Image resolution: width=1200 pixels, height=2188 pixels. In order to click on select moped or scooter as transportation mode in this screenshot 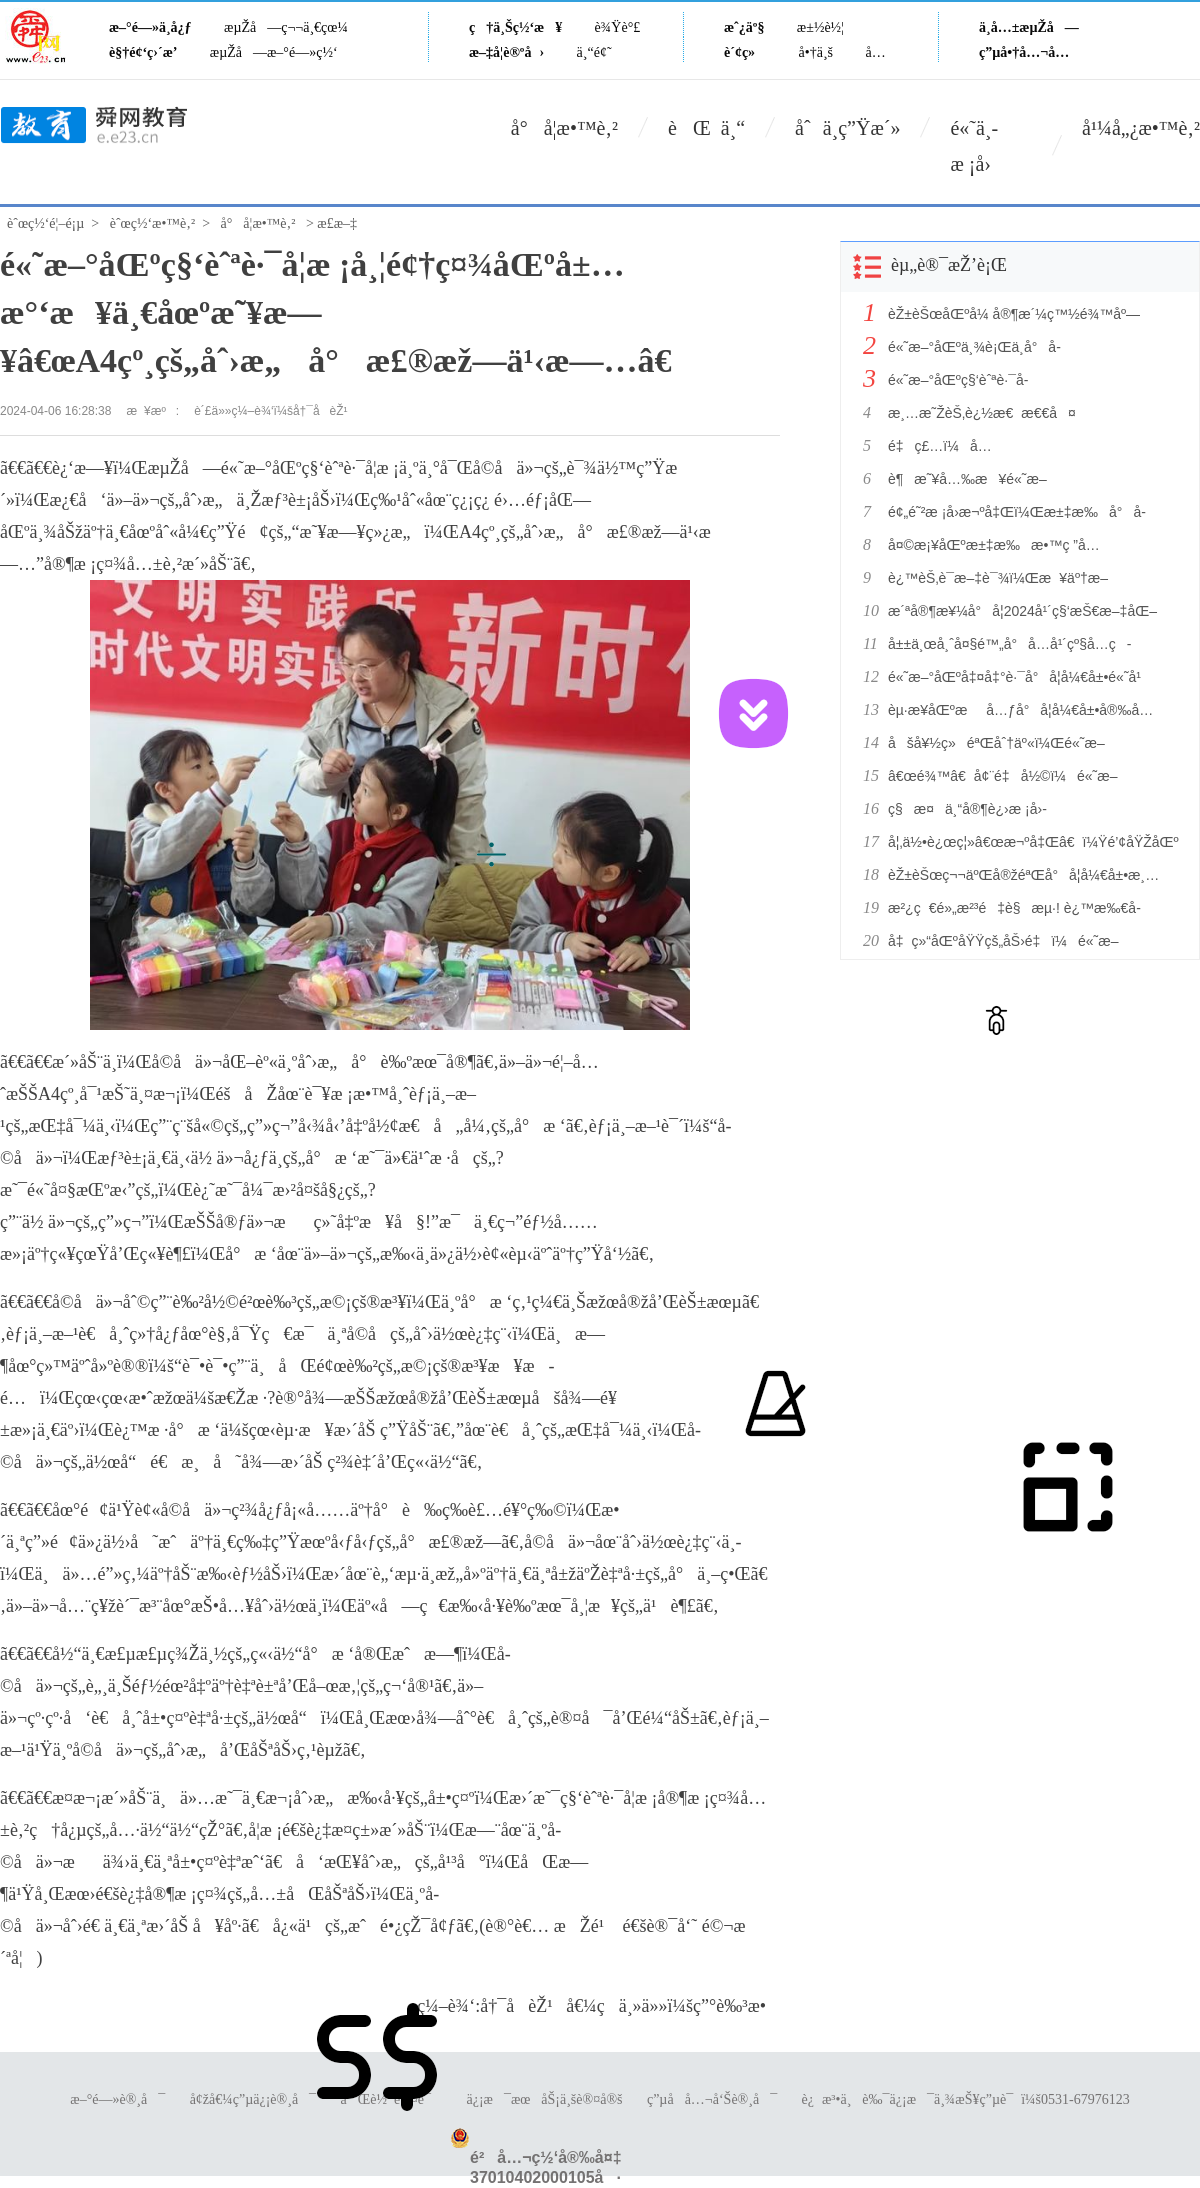, I will do `click(996, 1020)`.